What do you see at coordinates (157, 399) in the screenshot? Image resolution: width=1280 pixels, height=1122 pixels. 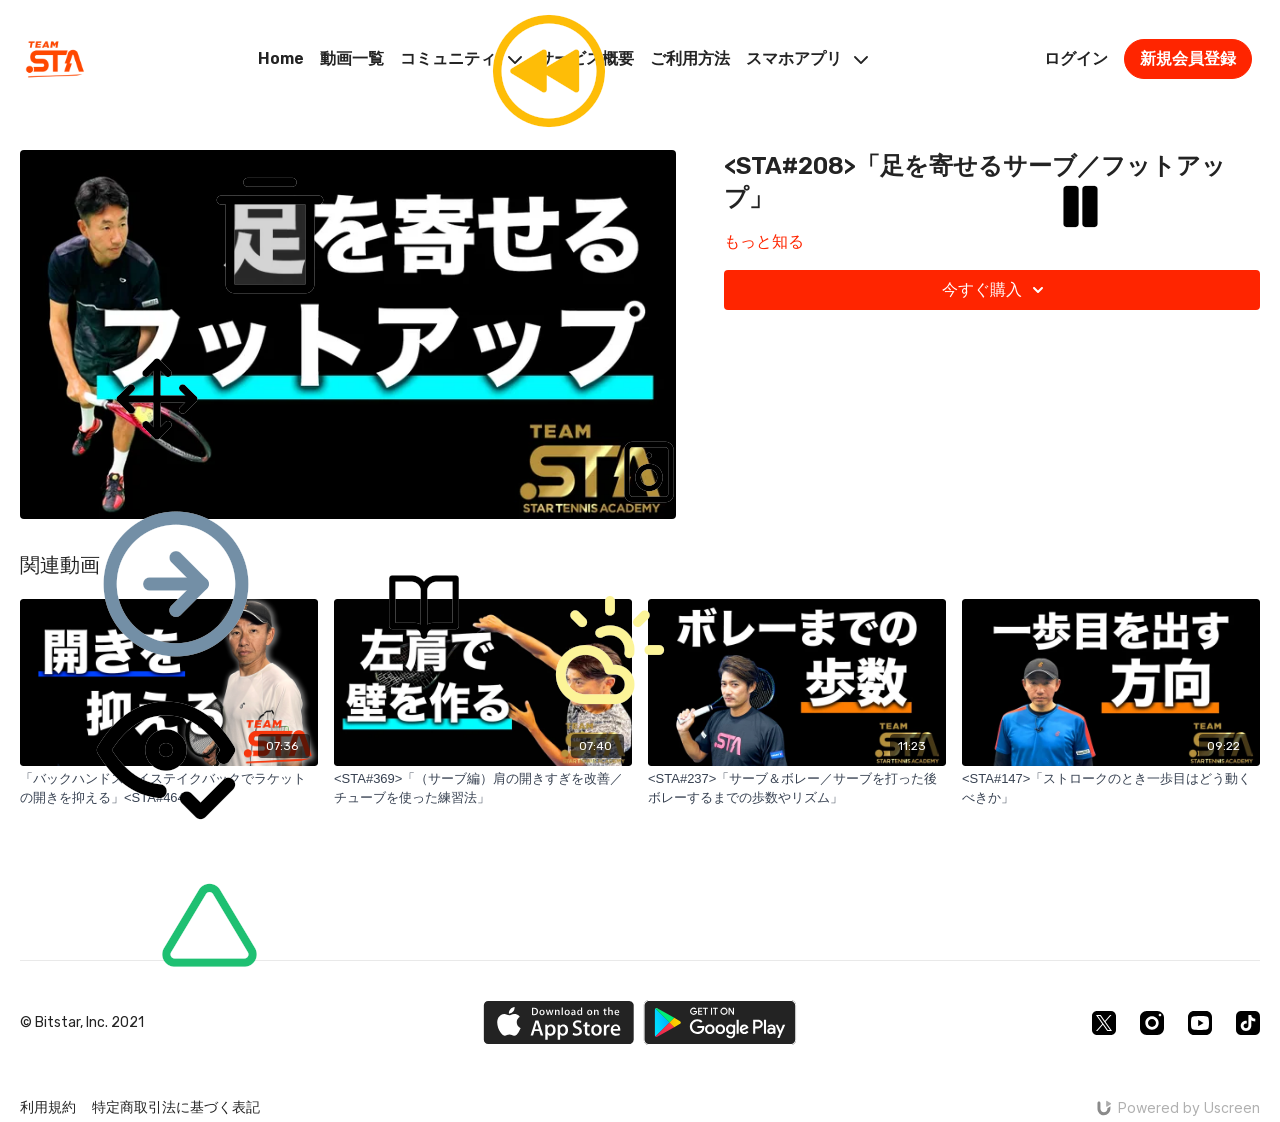 I see `move or reposition an element` at bounding box center [157, 399].